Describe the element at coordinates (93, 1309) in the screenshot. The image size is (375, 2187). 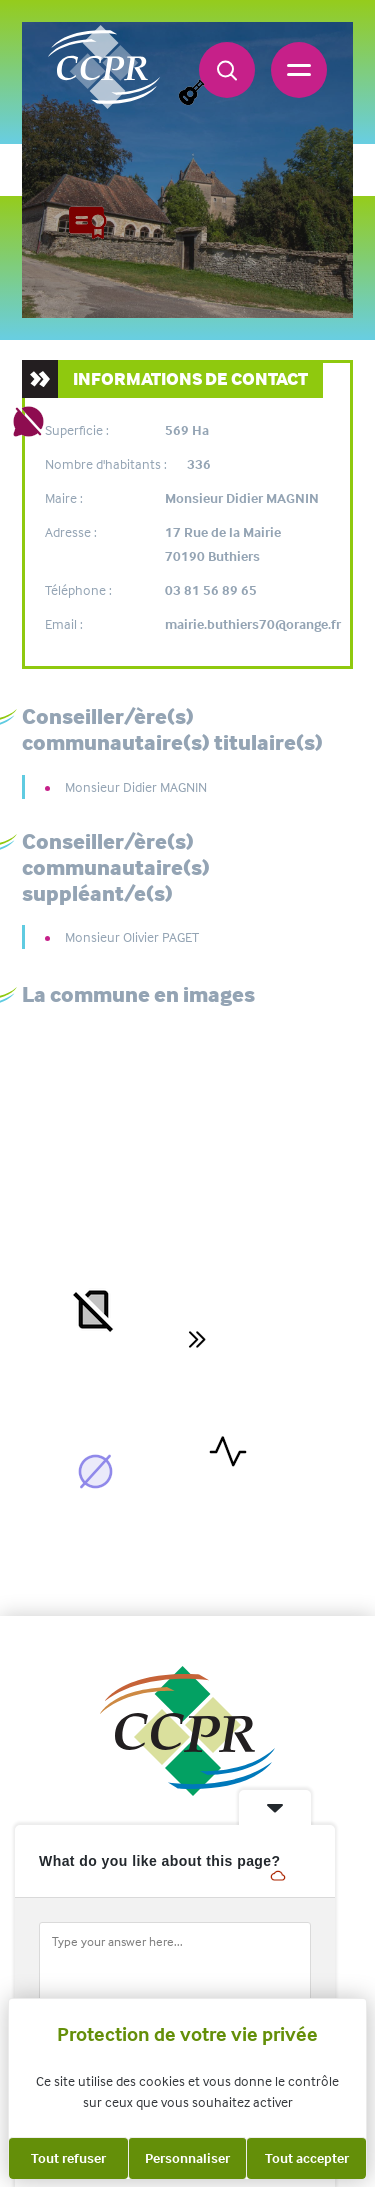
I see `no sim card detected` at that location.